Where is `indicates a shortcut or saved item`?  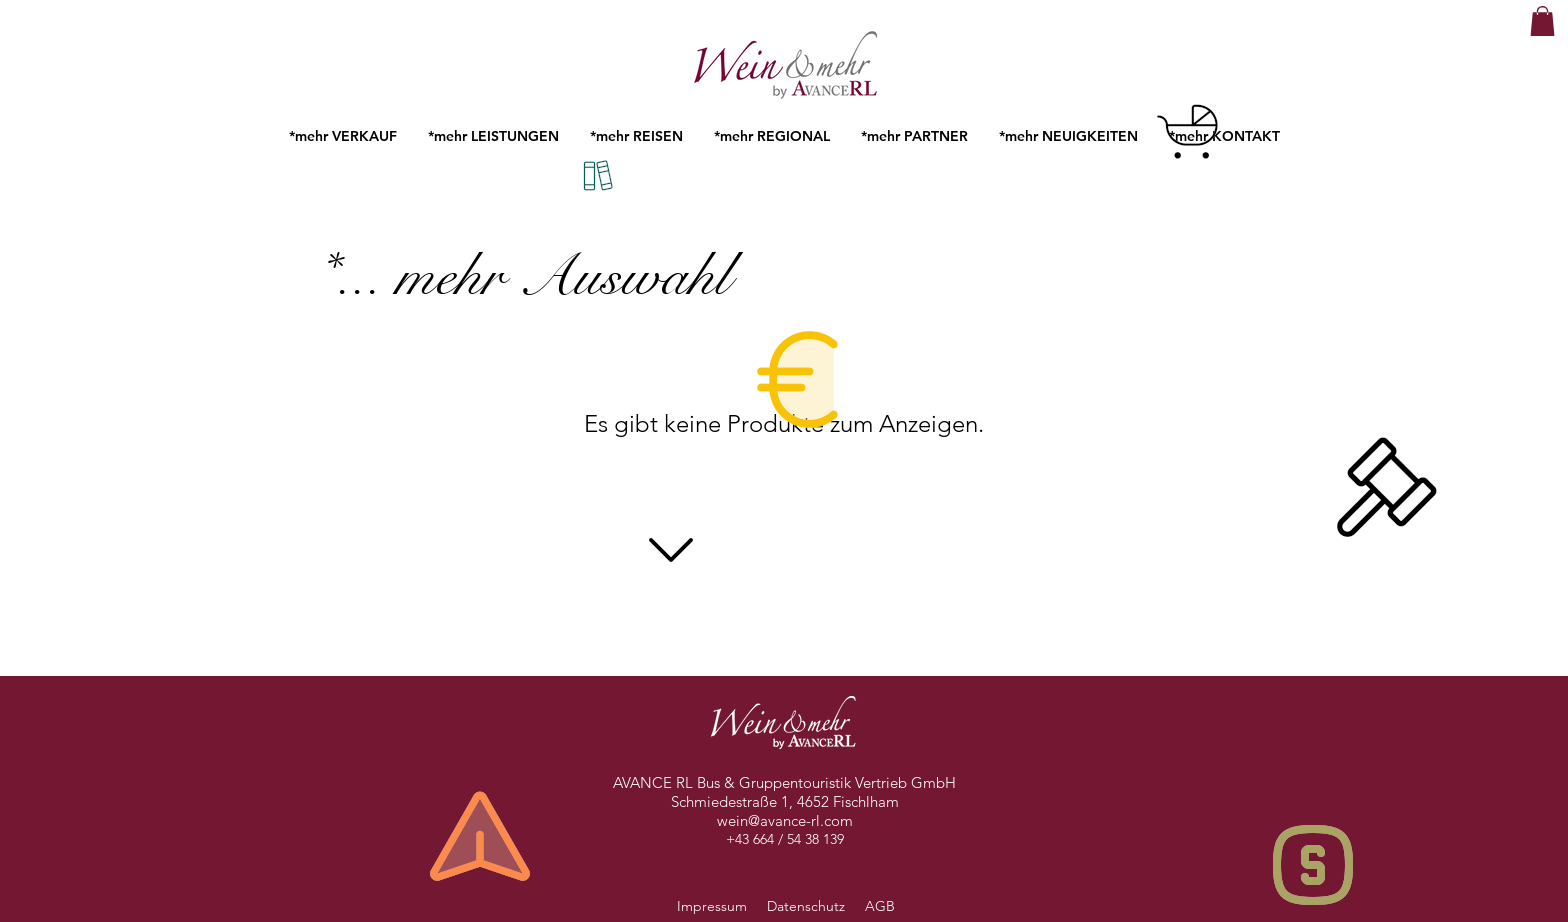
indicates a shortcut or saved item is located at coordinates (1313, 865).